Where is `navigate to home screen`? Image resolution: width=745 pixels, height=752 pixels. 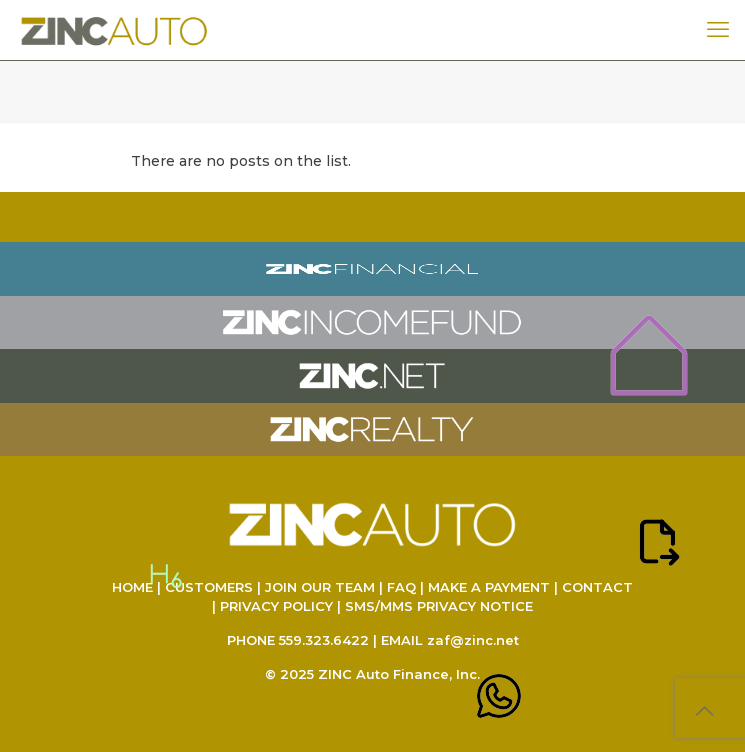
navigate to home screen is located at coordinates (649, 357).